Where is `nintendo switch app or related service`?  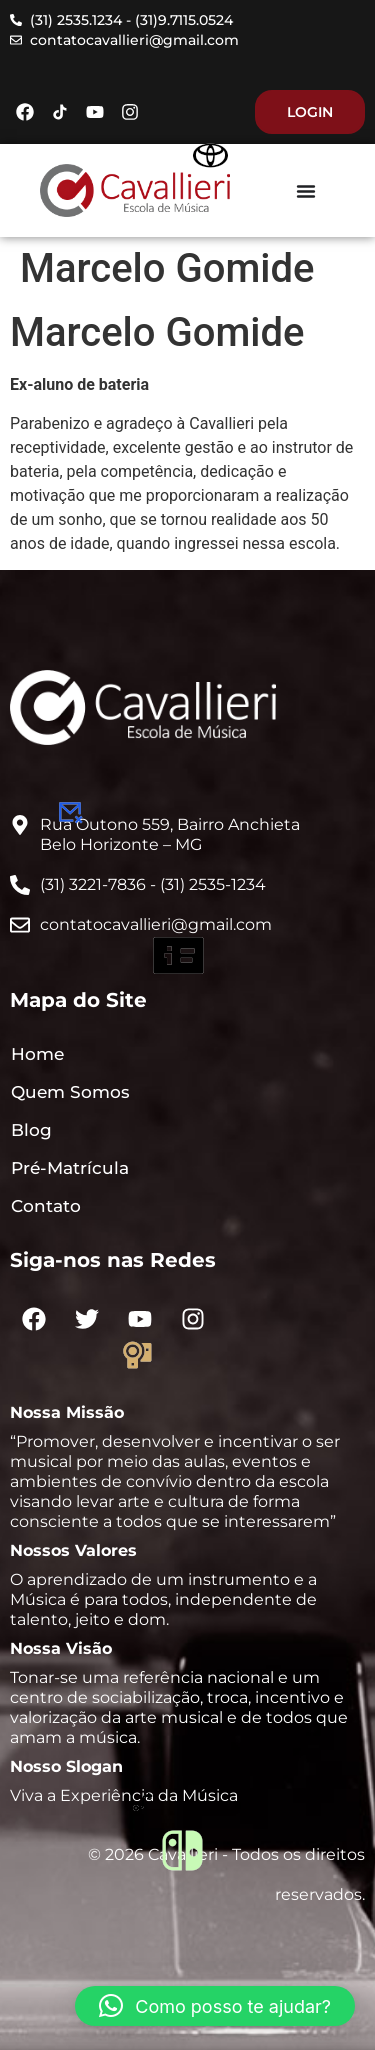
nintendo switch app or related service is located at coordinates (182, 1850).